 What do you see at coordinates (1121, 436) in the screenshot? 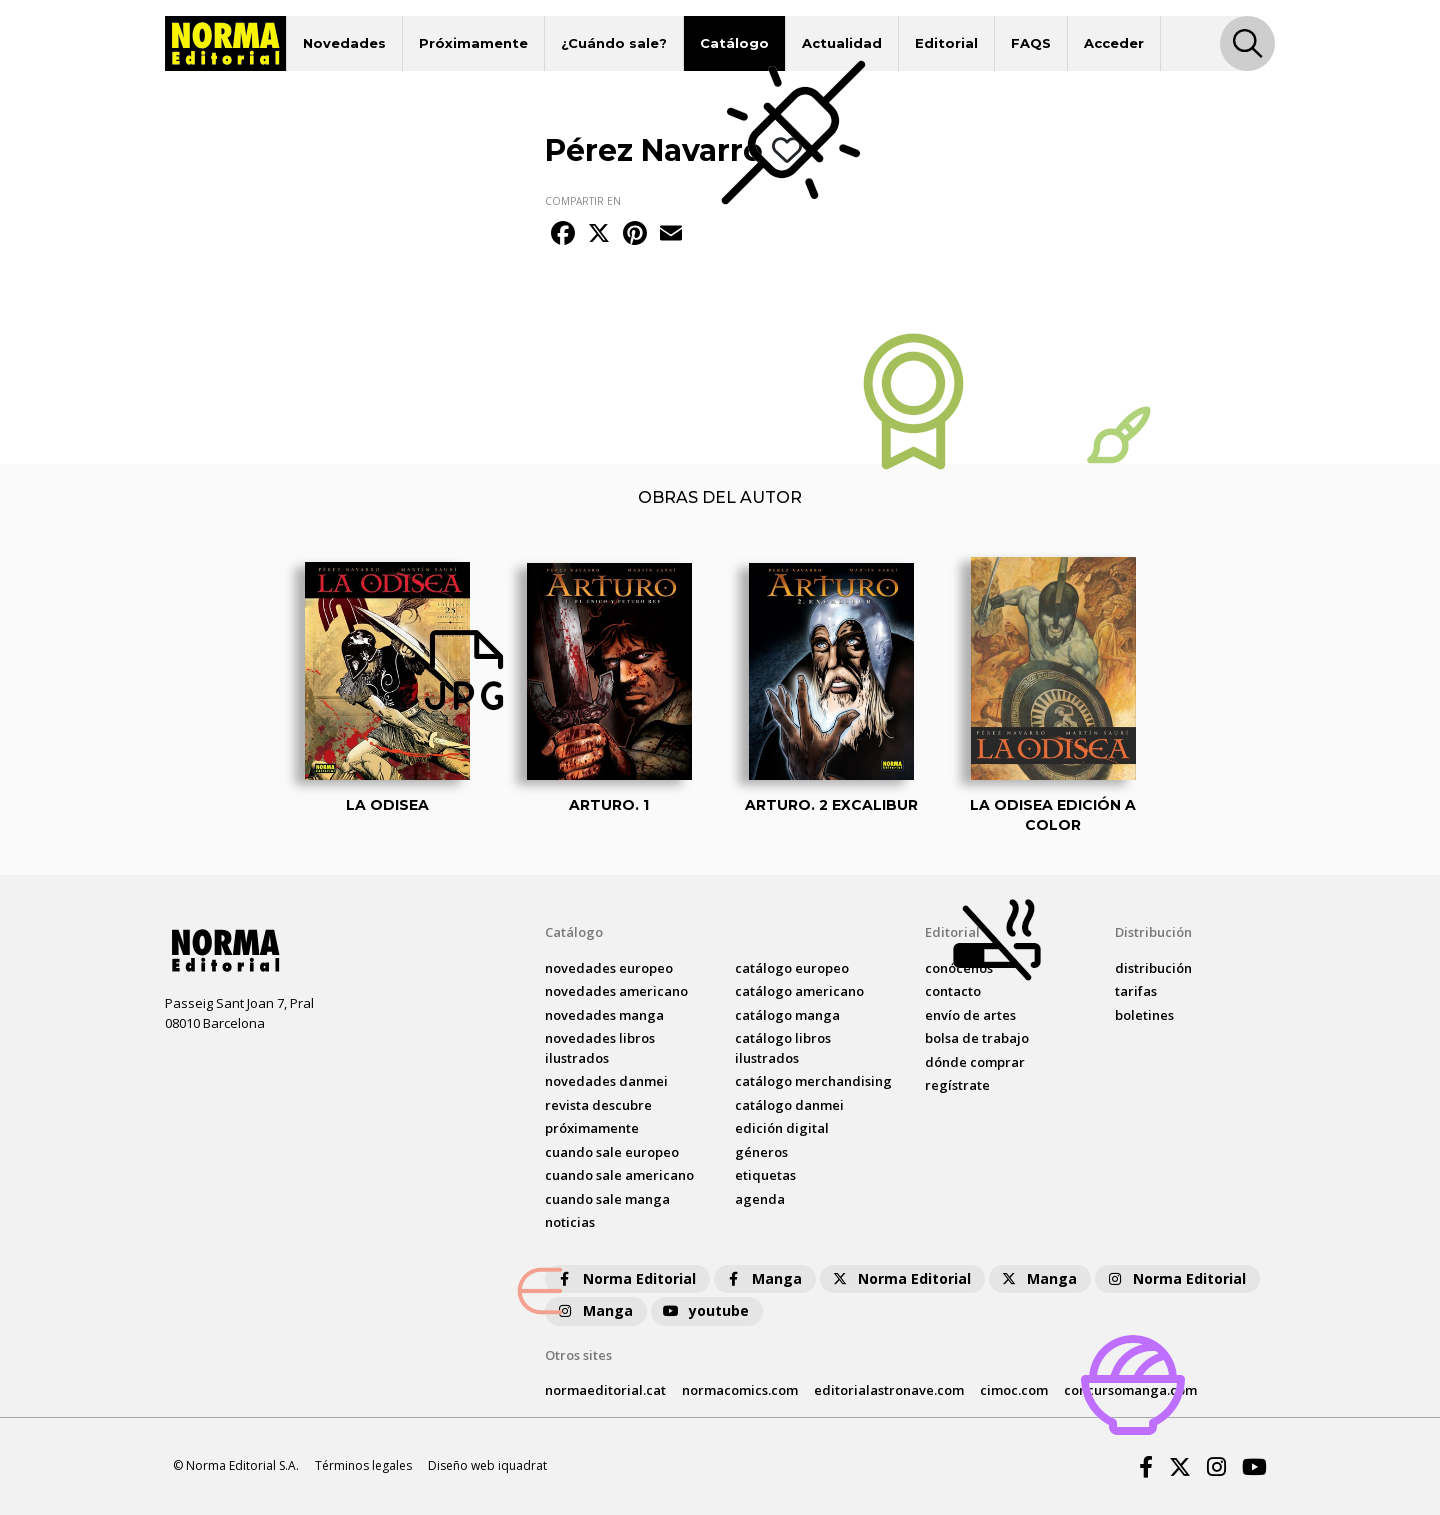
I see `access drawing or painting tools` at bounding box center [1121, 436].